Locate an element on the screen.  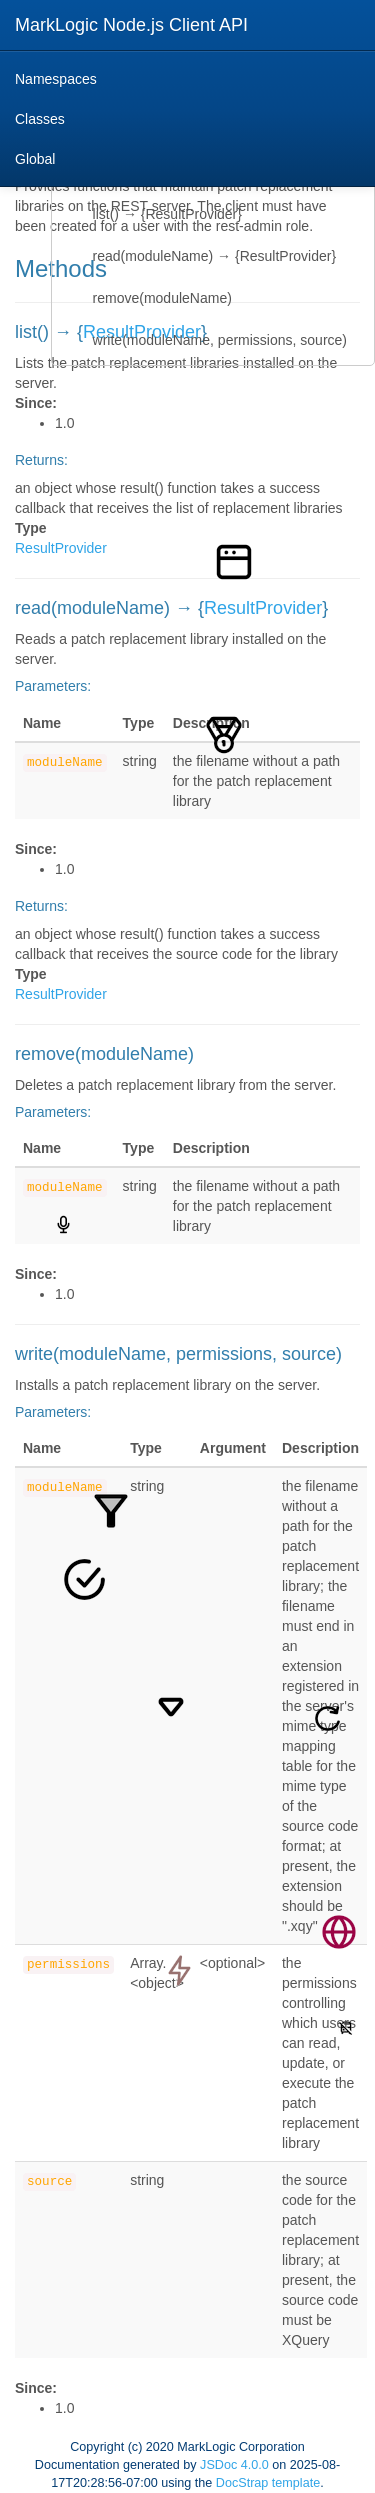
task completed successfully is located at coordinates (84, 1579).